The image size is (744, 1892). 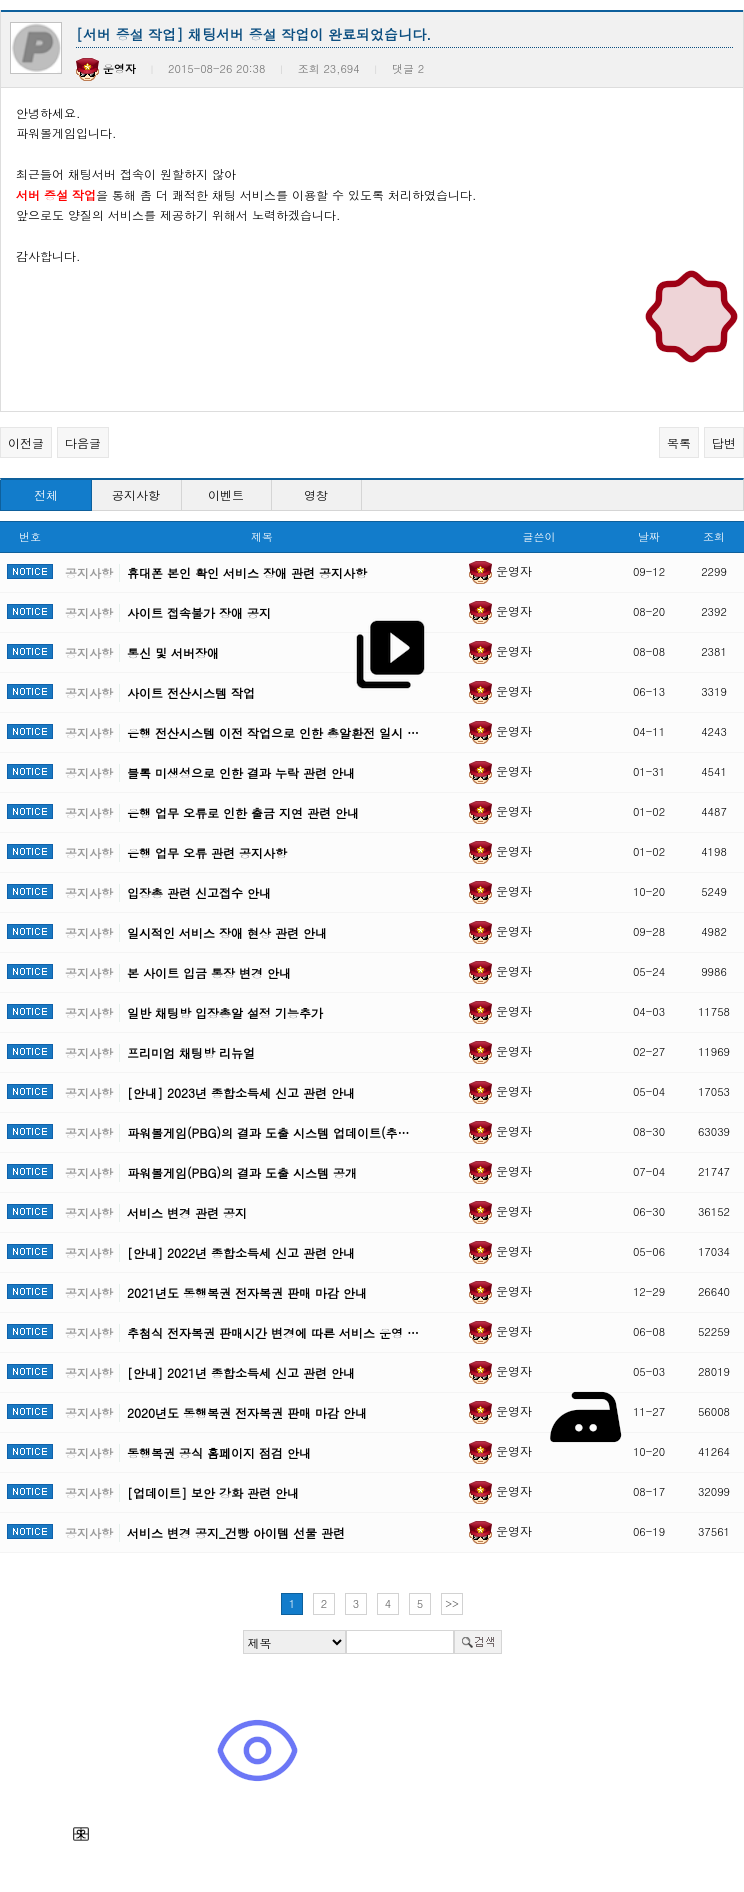 I want to click on view or send a gift, so click(x=81, y=1834).